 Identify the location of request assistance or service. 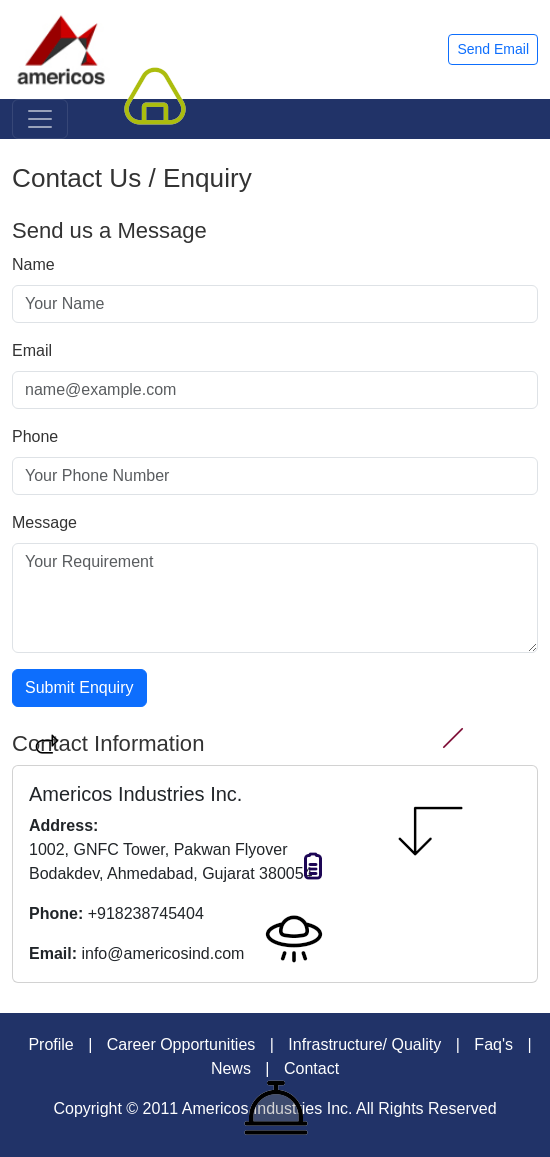
(276, 1110).